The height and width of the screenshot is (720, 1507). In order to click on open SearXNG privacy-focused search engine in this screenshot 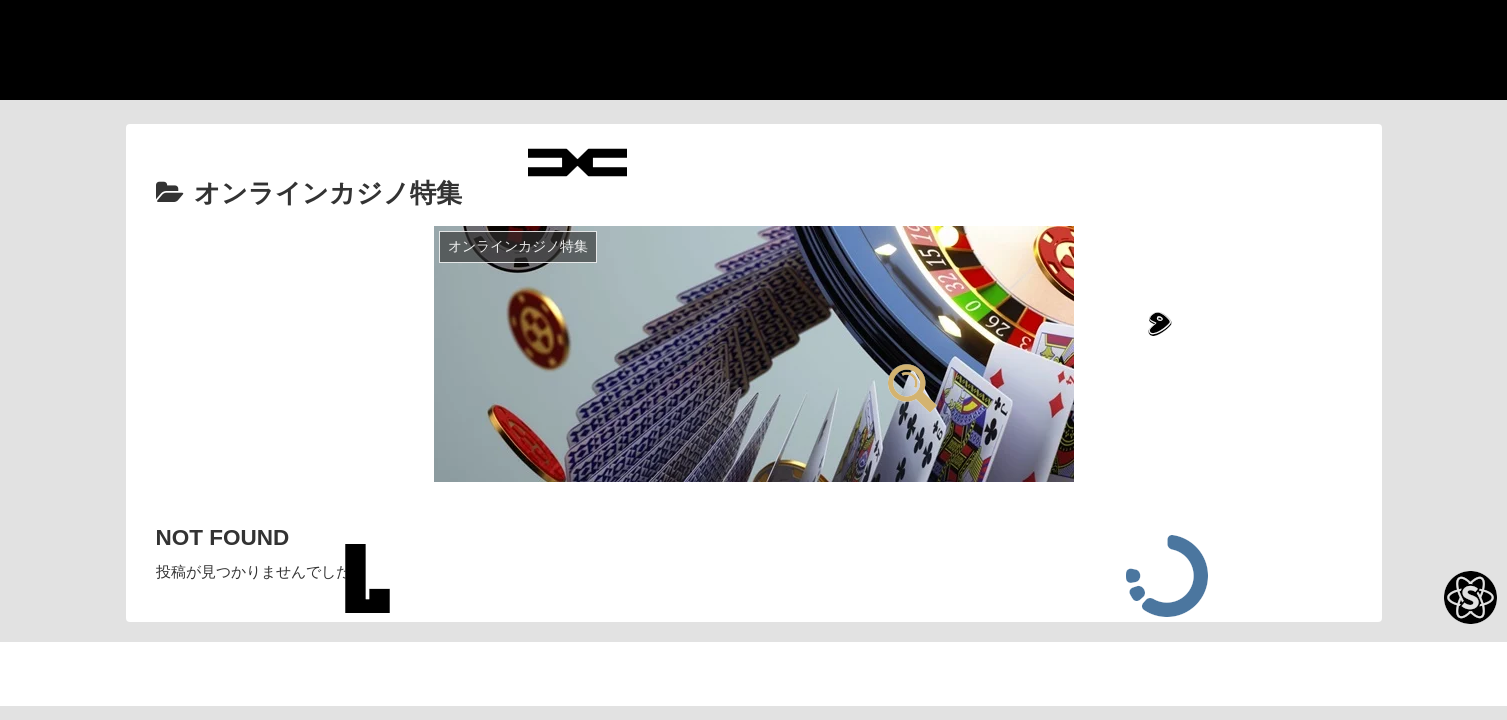, I will do `click(912, 388)`.